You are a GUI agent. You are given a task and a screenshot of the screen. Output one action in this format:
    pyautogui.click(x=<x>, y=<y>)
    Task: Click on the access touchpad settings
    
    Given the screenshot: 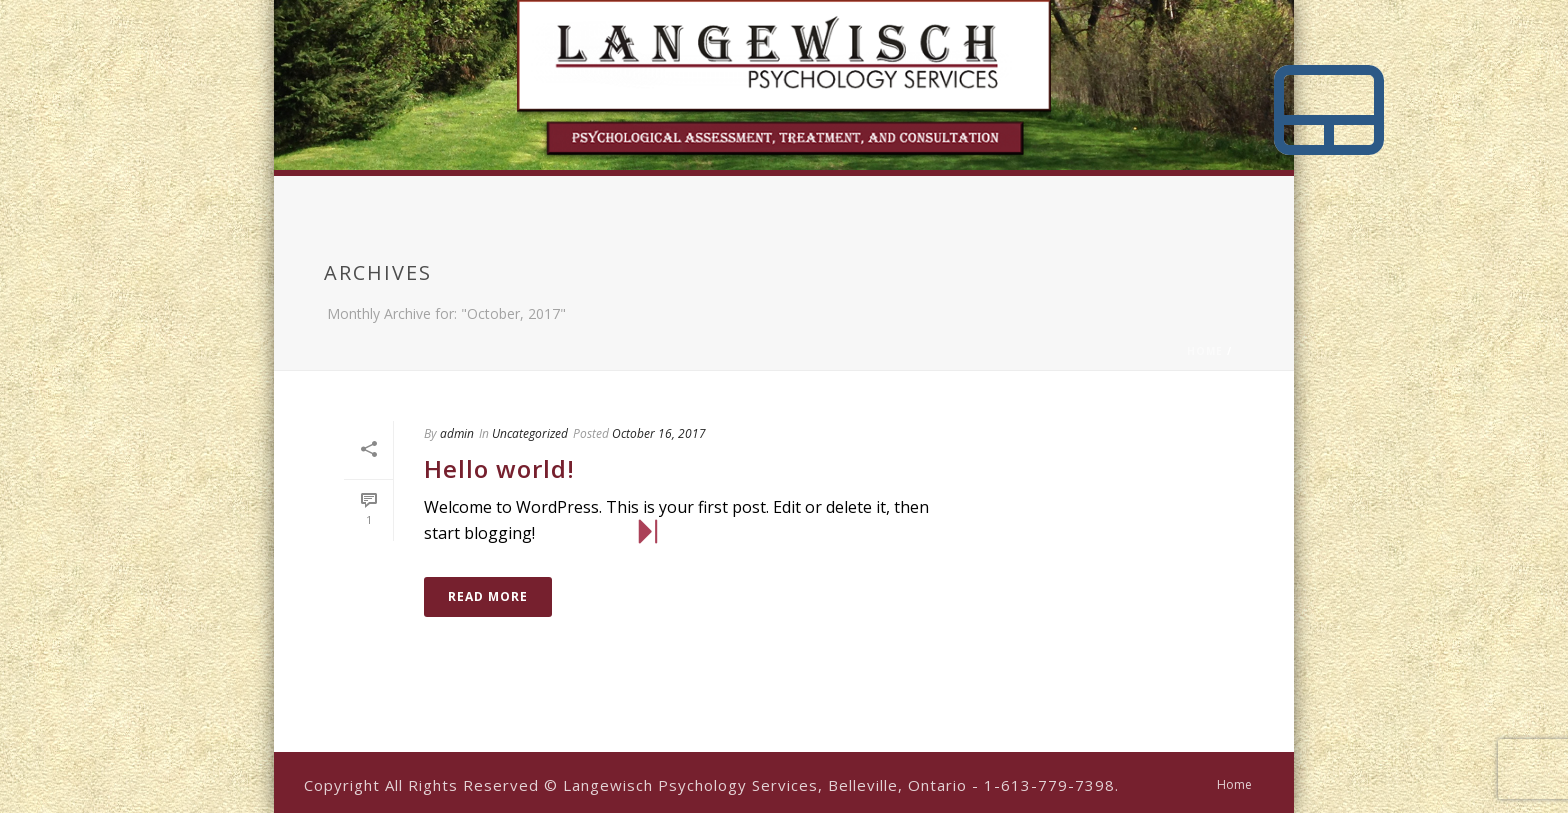 What is the action you would take?
    pyautogui.click(x=1329, y=110)
    